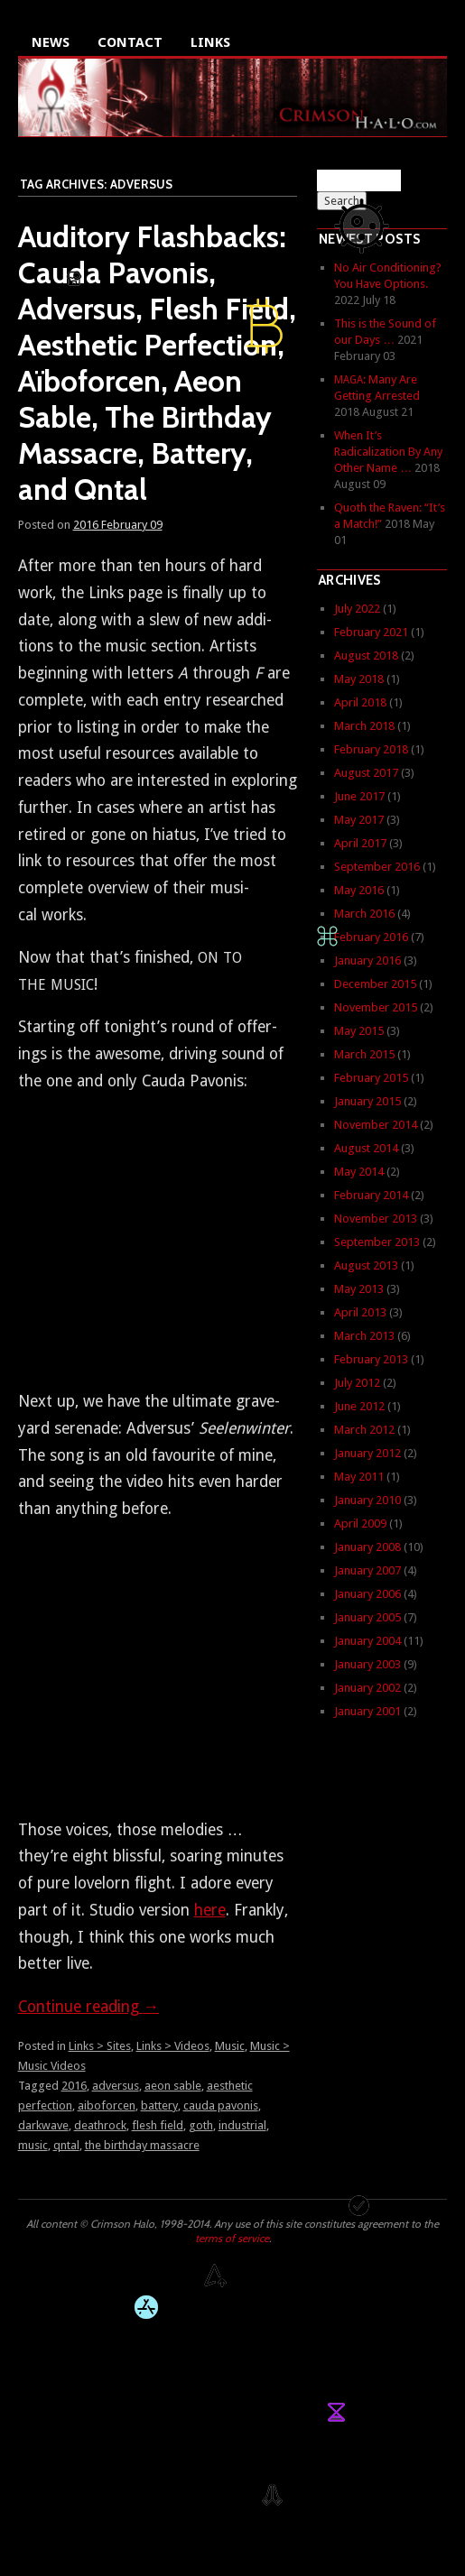  Describe the element at coordinates (146, 2307) in the screenshot. I see `open the app store` at that location.